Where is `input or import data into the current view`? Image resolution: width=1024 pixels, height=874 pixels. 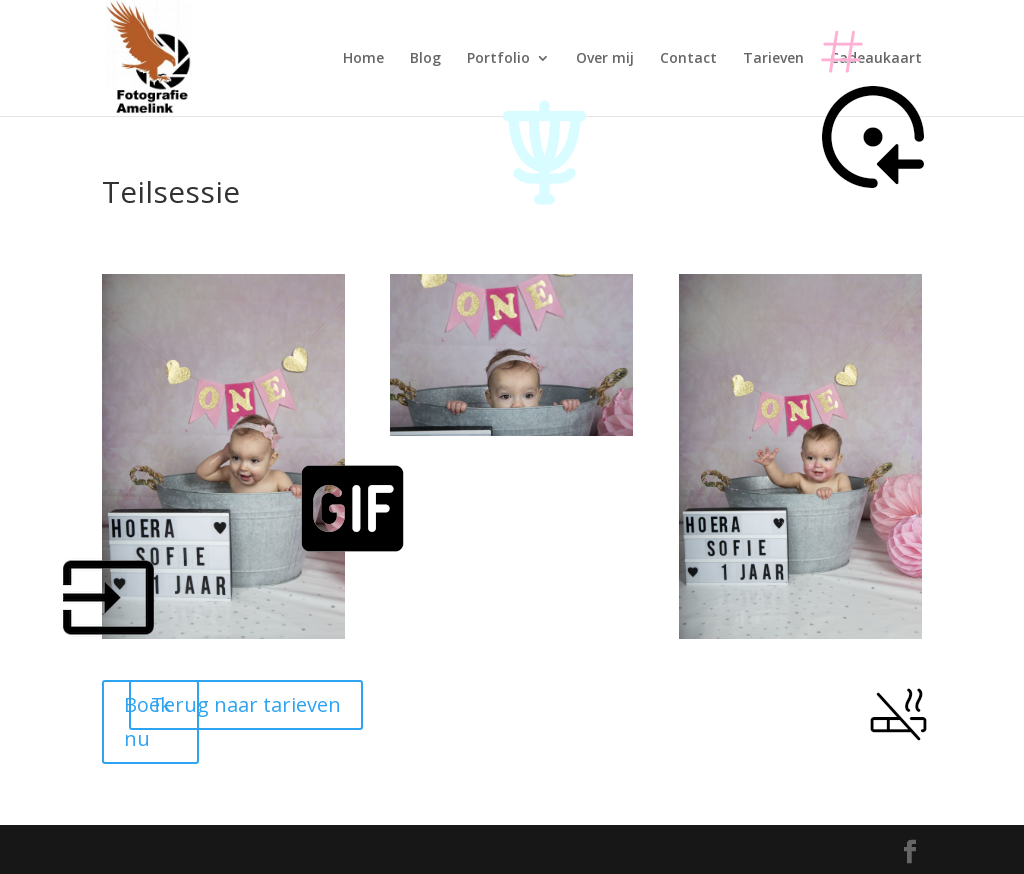
input or import data into the current view is located at coordinates (108, 597).